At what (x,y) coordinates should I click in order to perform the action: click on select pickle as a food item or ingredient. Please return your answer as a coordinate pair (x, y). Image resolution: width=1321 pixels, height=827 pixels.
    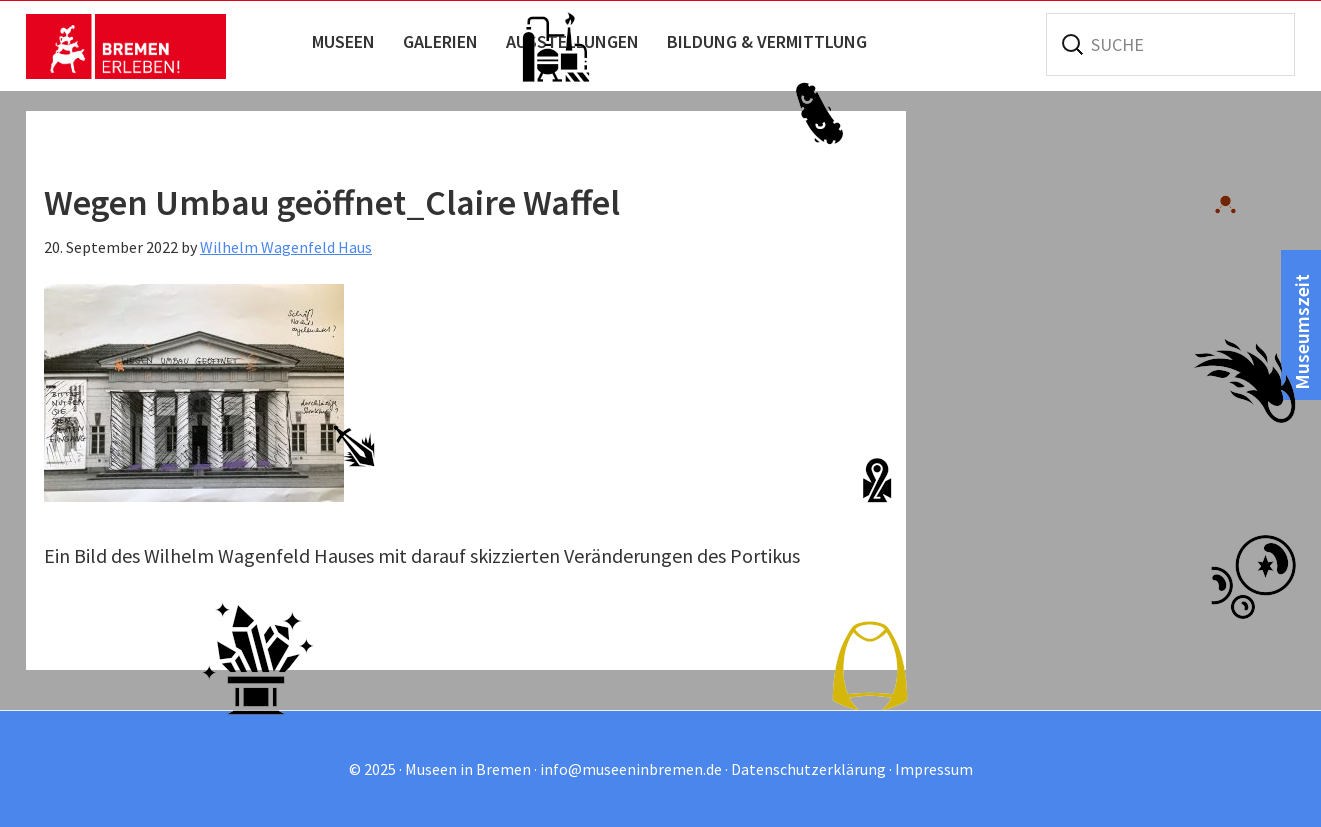
    Looking at the image, I should click on (819, 113).